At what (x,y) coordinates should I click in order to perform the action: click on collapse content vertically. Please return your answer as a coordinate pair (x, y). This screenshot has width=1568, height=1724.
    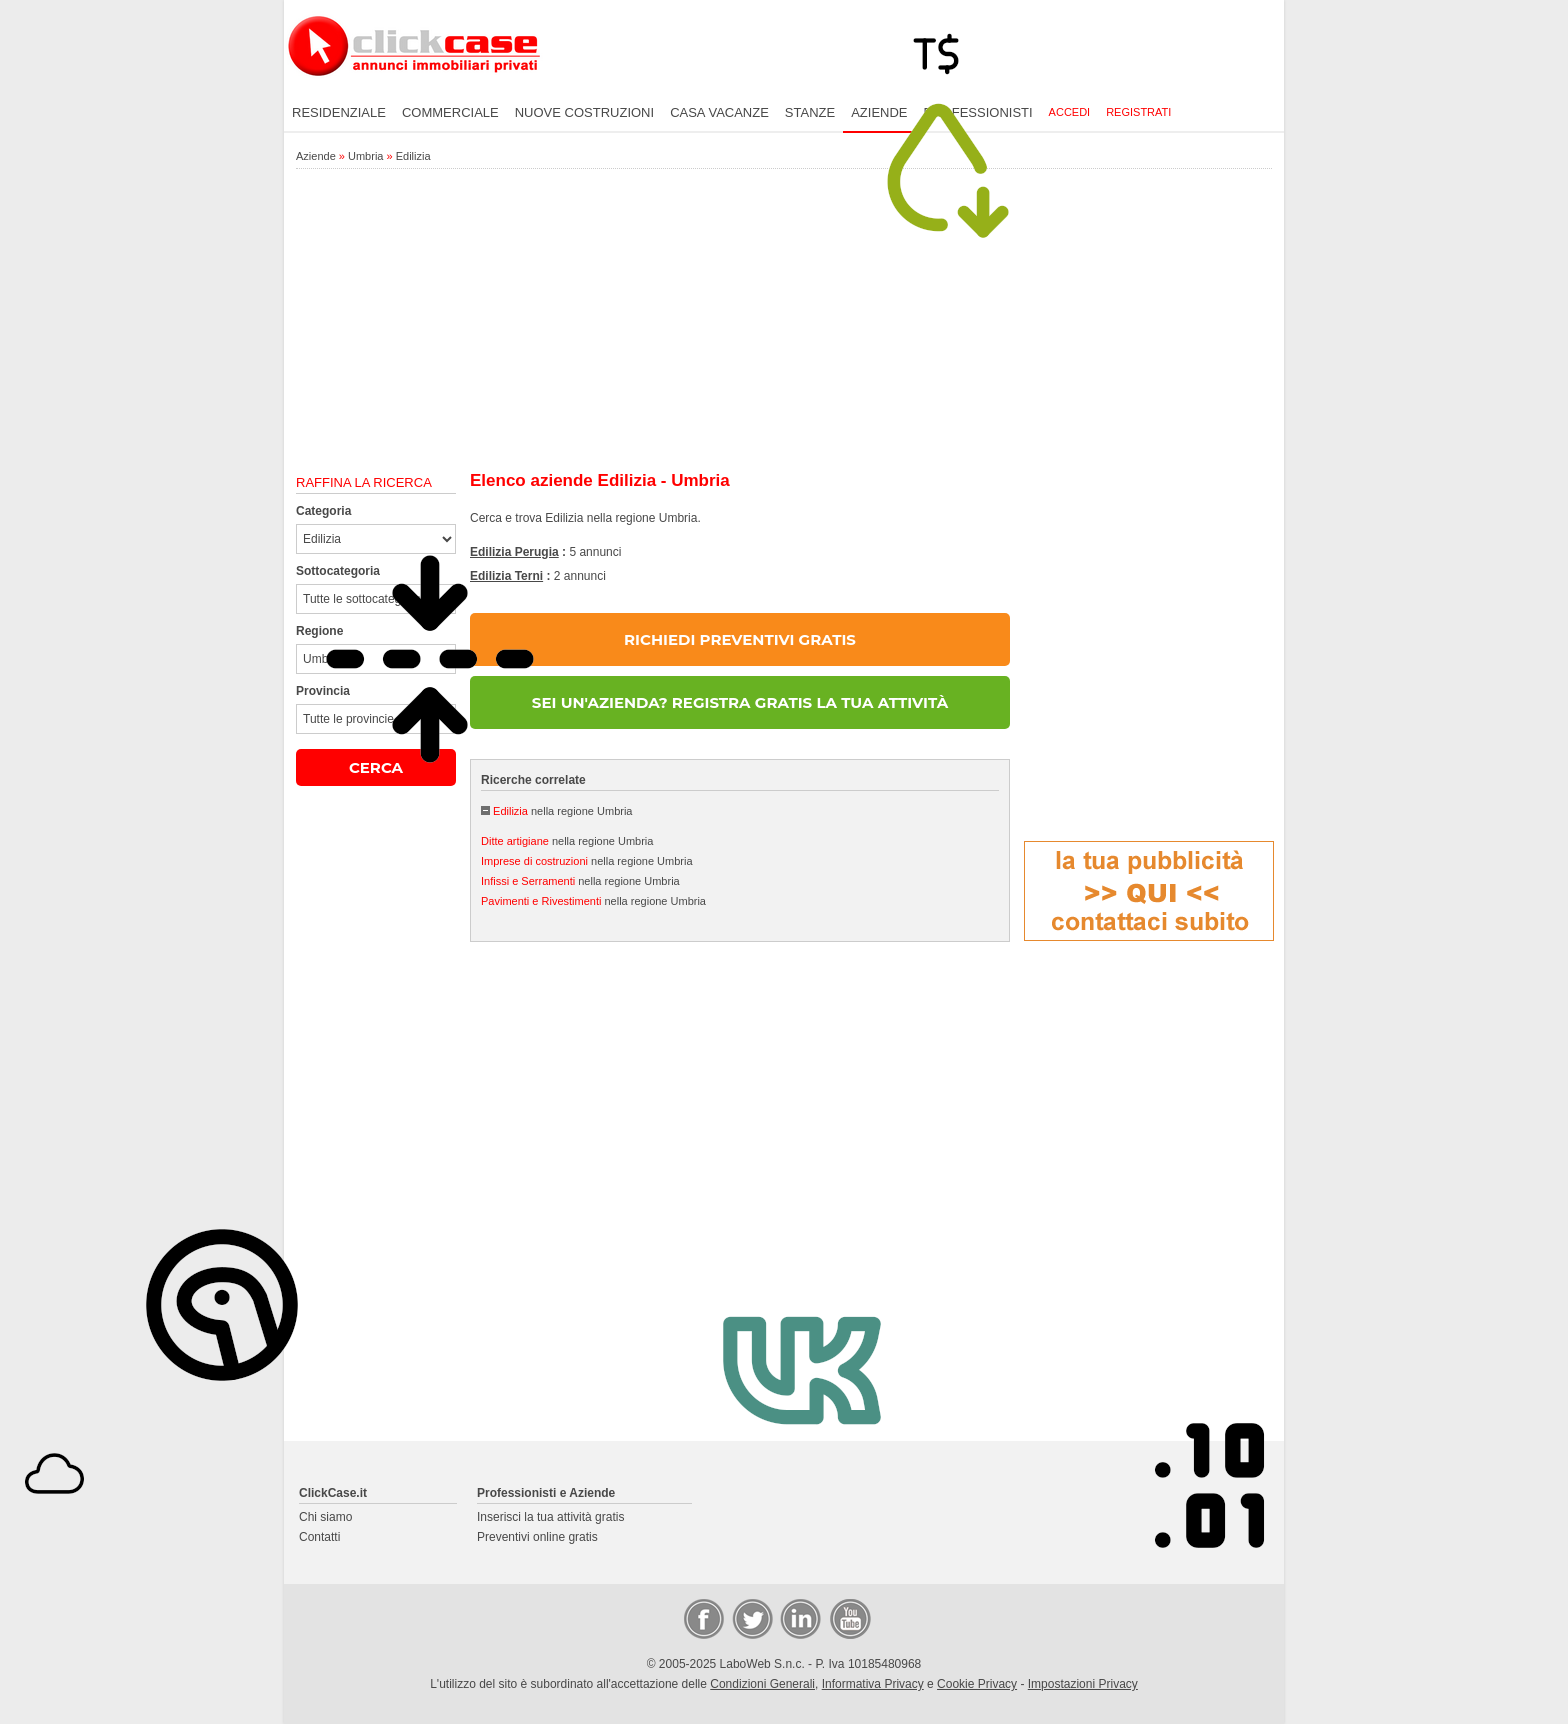
    Looking at the image, I should click on (430, 659).